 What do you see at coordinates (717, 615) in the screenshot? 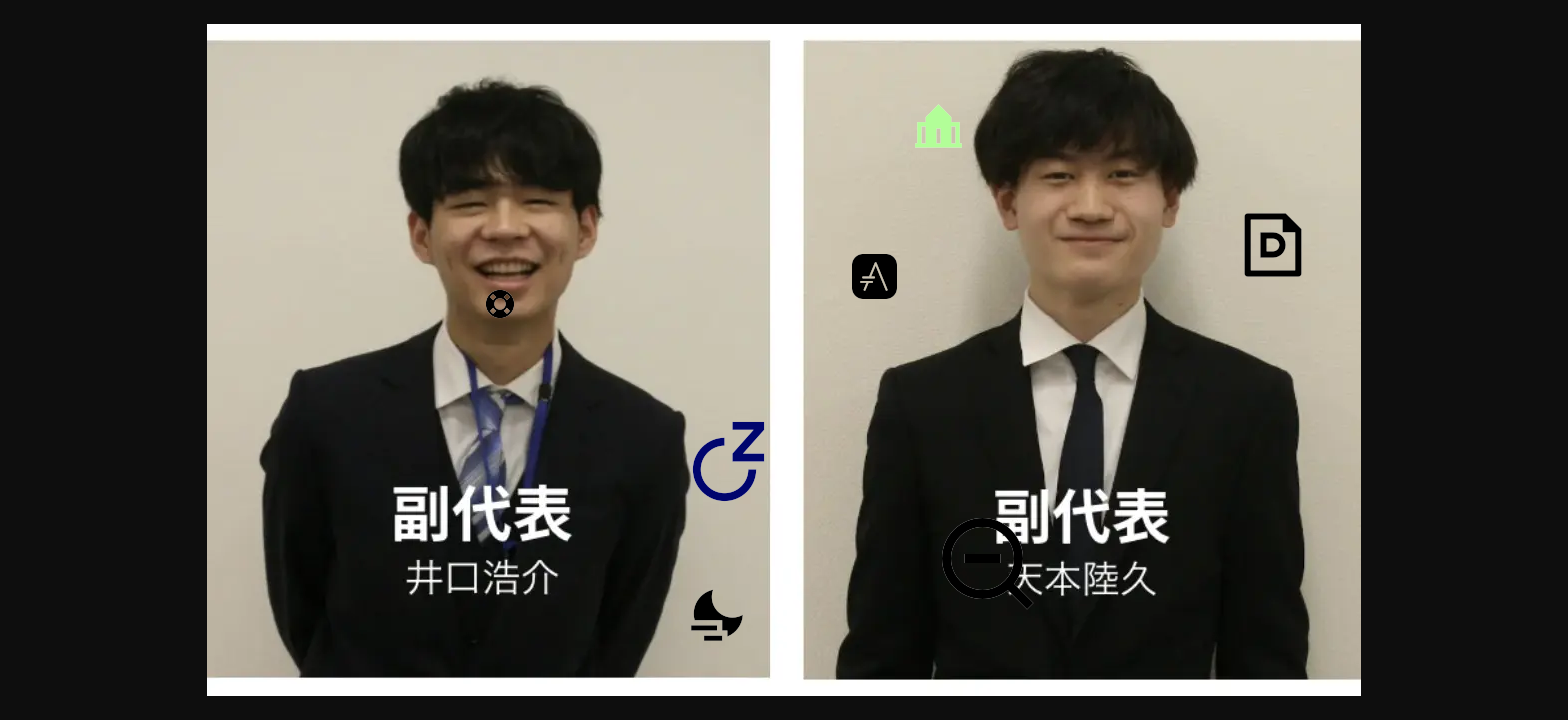
I see `indicates foggy night weather conditions` at bounding box center [717, 615].